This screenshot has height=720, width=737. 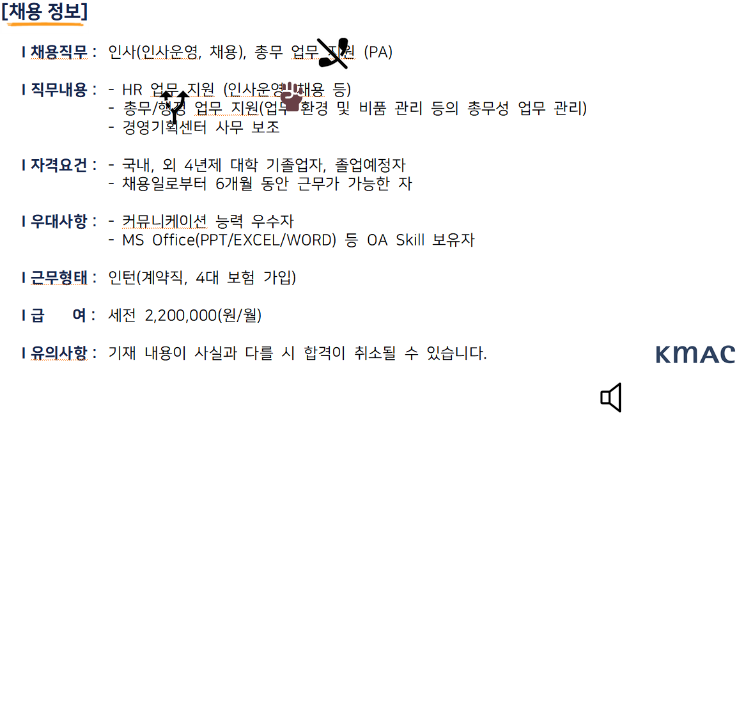 I want to click on view alternative routes, so click(x=174, y=107).